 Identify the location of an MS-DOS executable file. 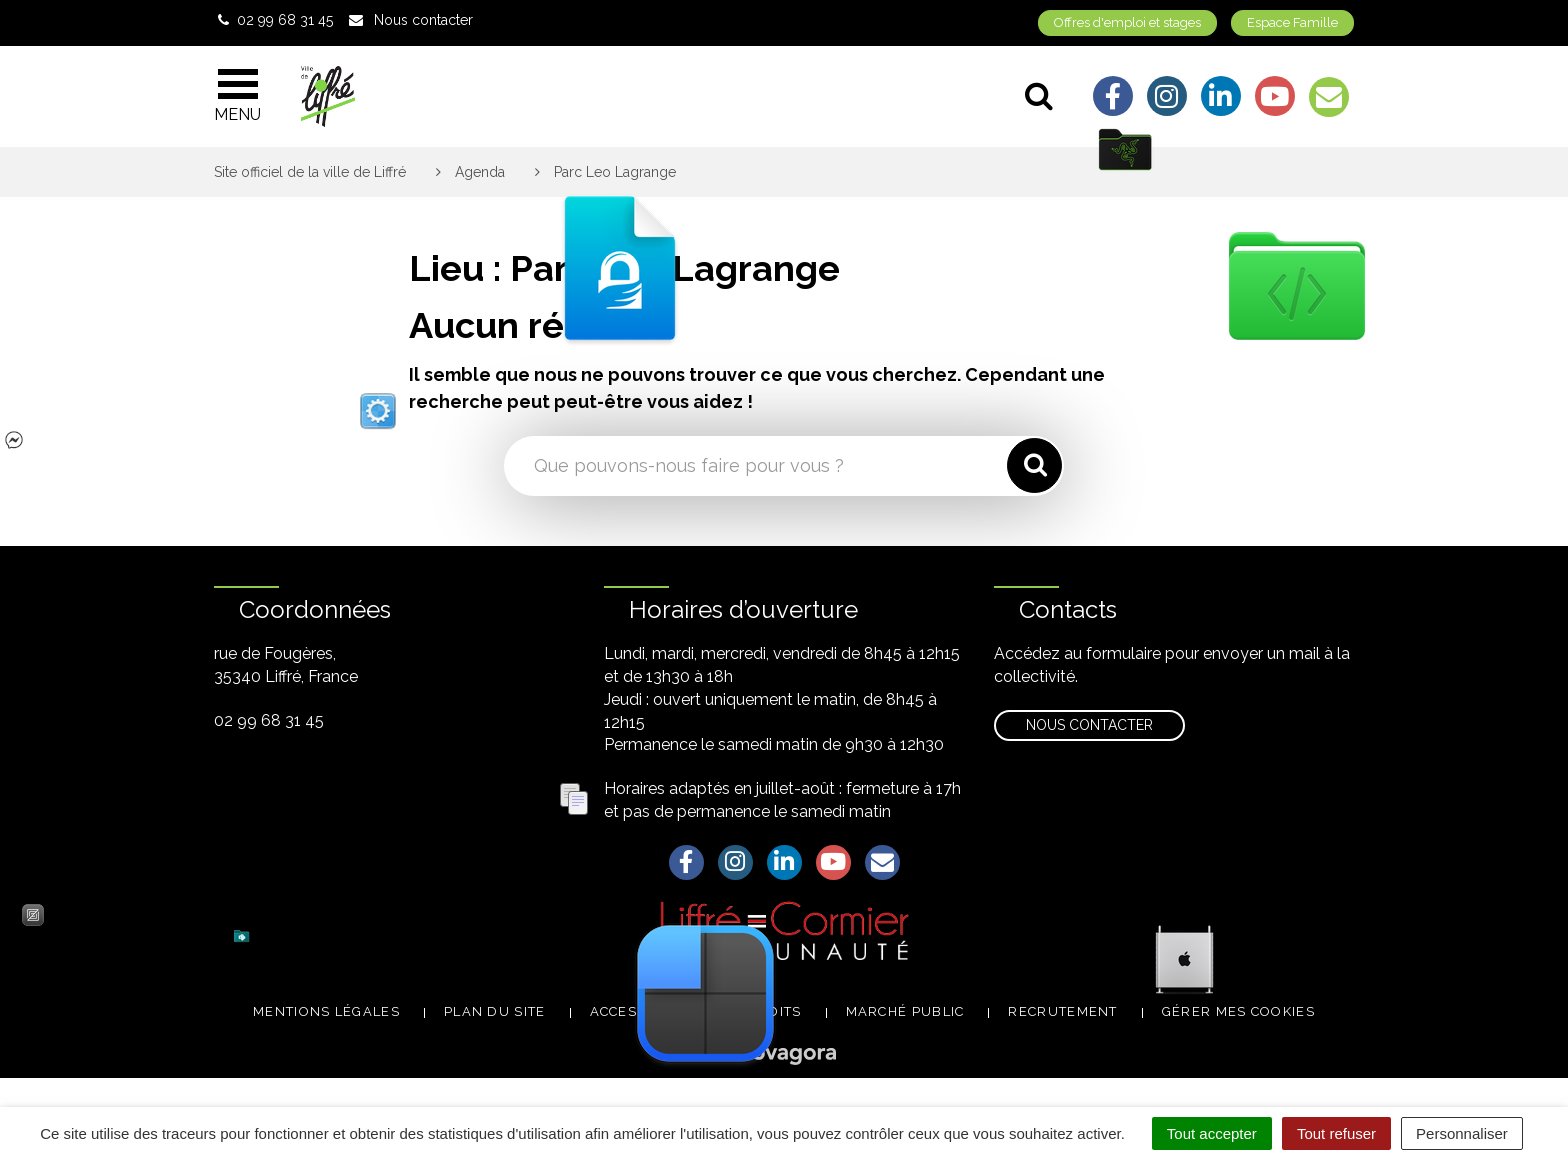
(378, 411).